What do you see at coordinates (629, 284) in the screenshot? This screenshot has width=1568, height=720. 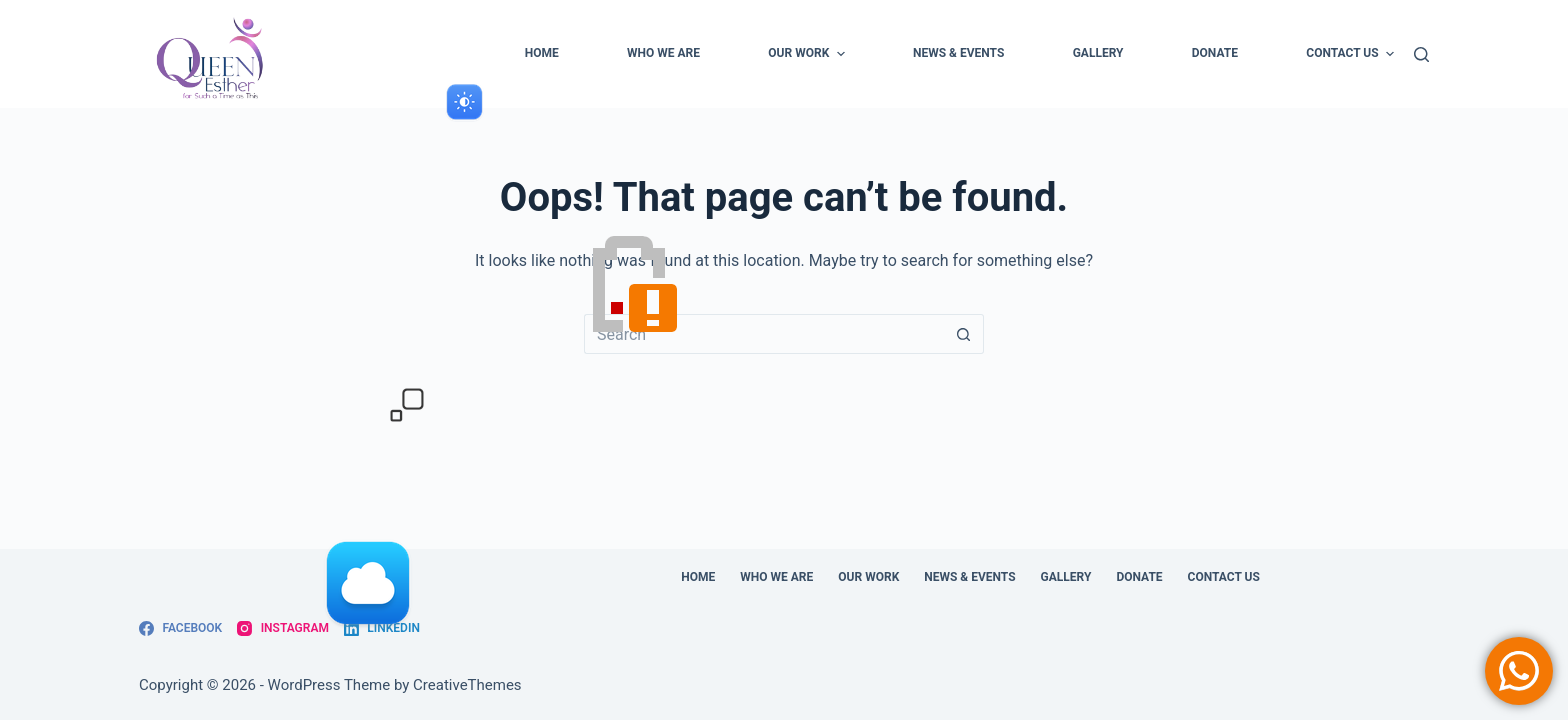 I see `indicates low battery warning` at bounding box center [629, 284].